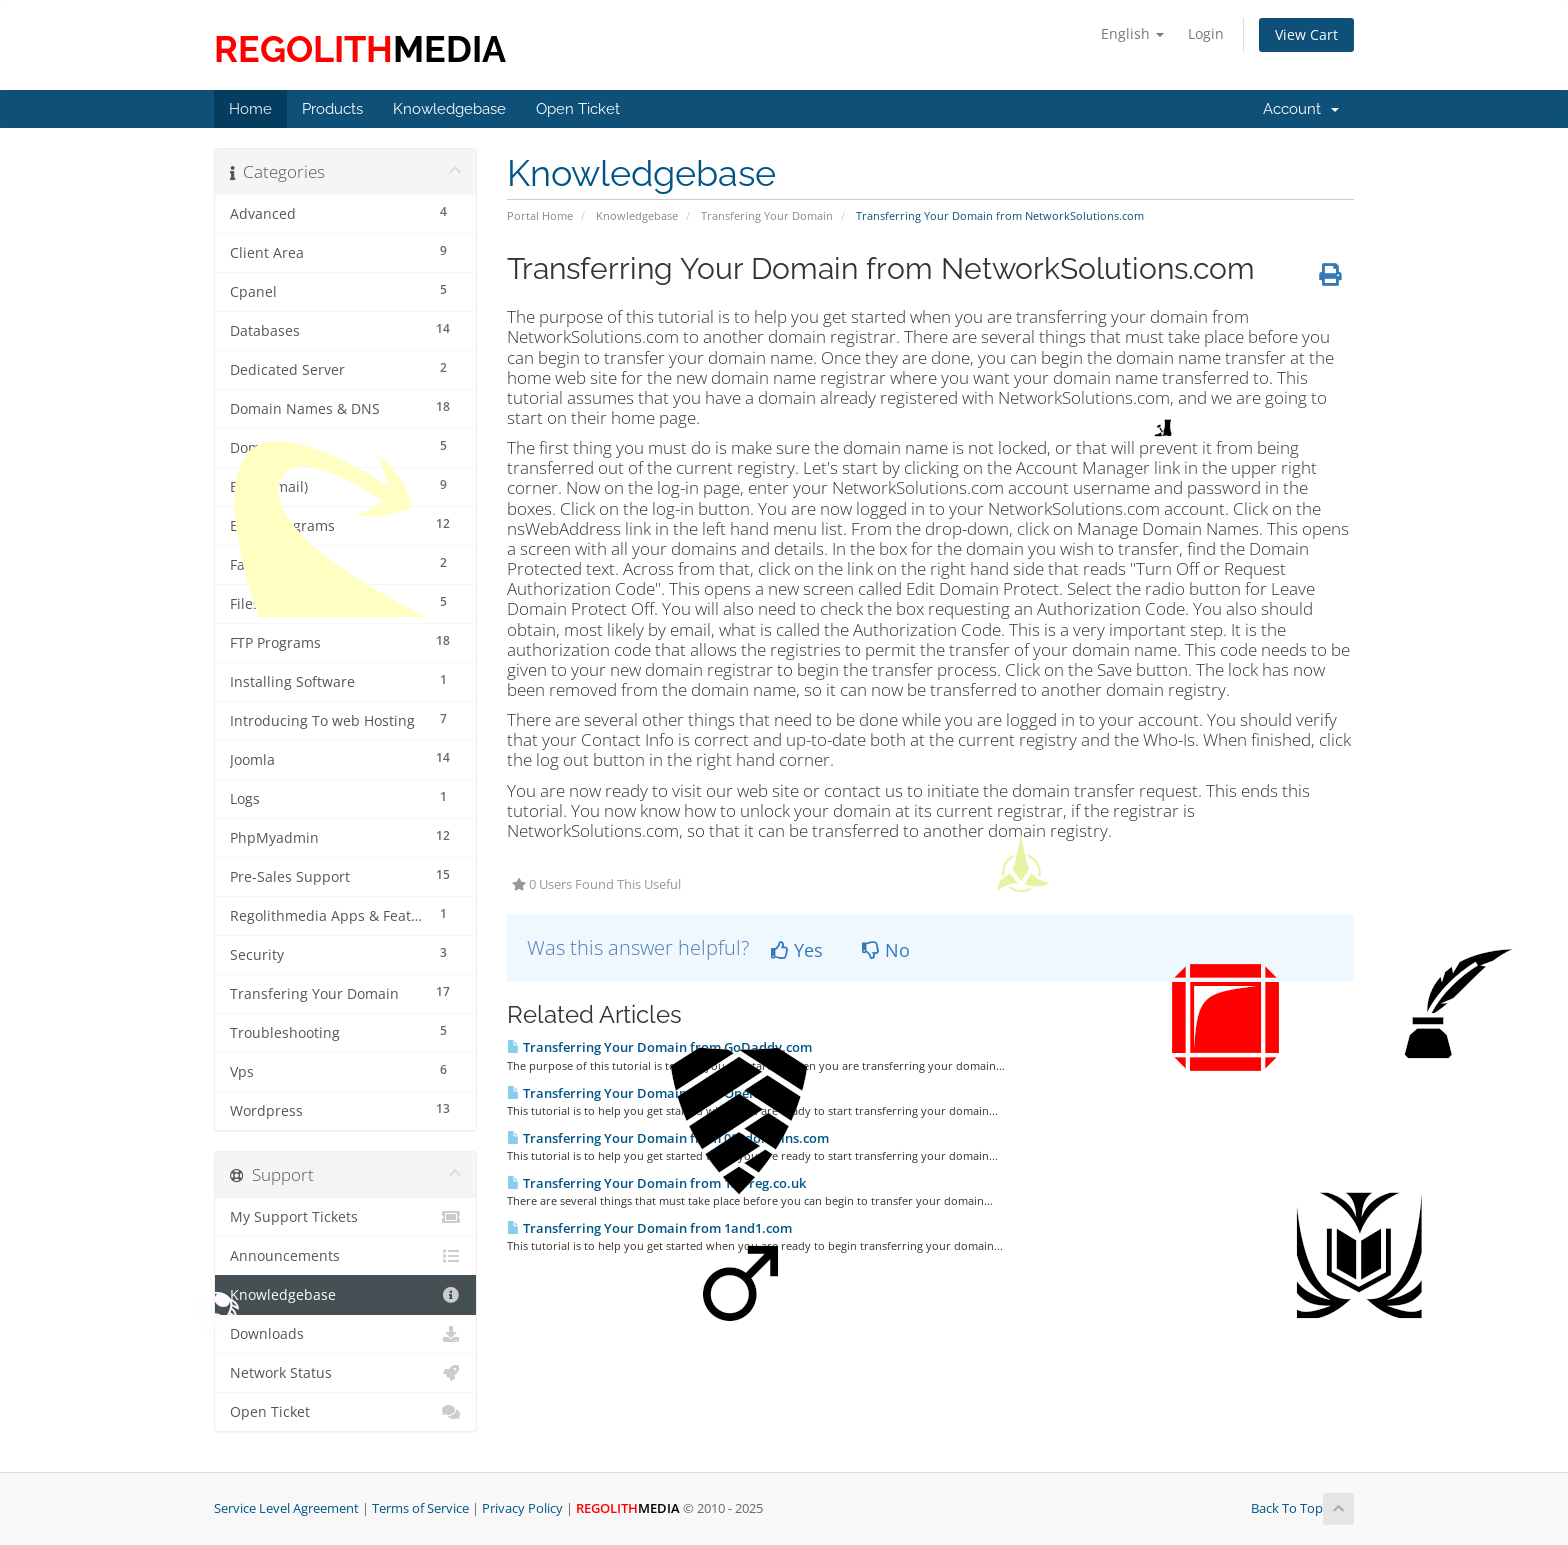 The height and width of the screenshot is (1545, 1568). I want to click on indicates male gender option, so click(740, 1283).